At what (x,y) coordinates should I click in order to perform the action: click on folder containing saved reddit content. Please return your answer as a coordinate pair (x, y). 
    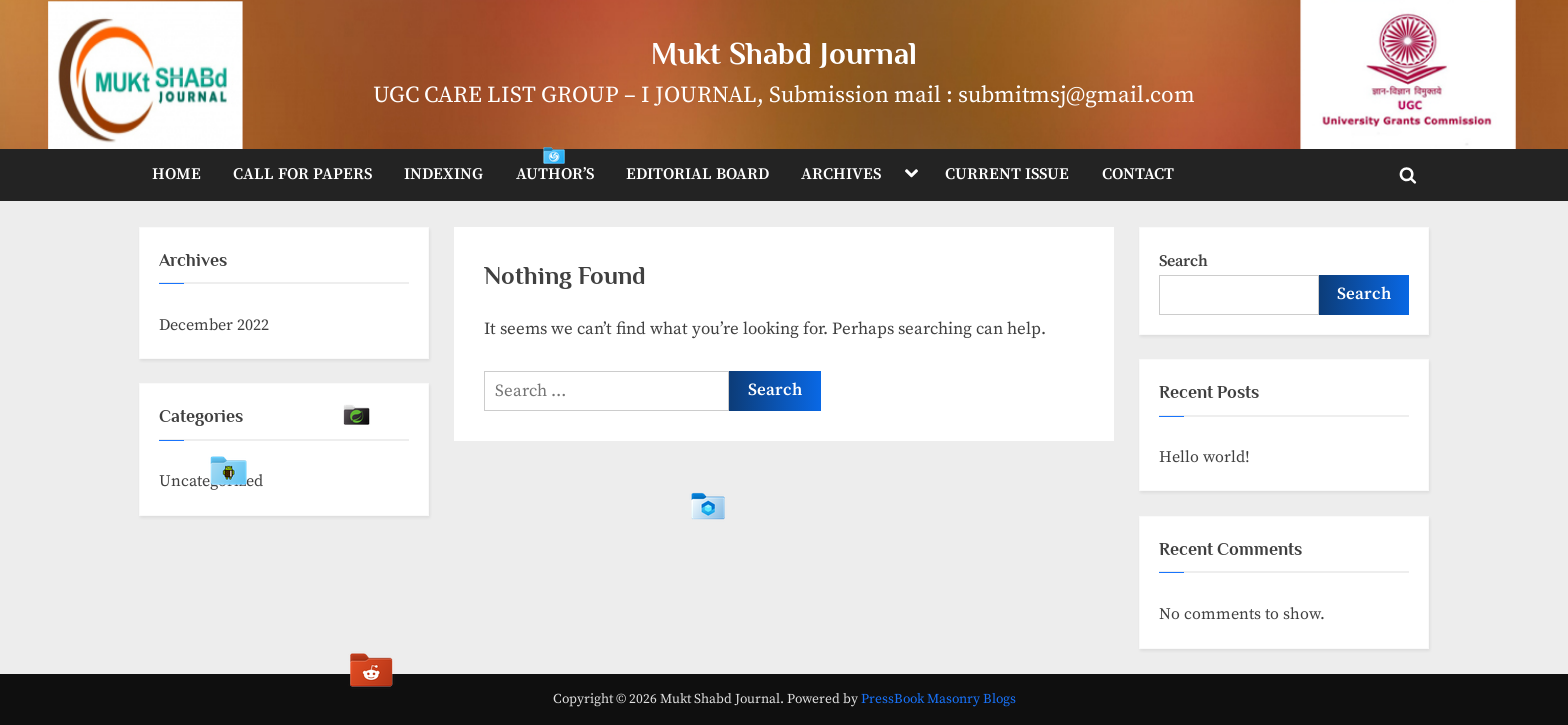
    Looking at the image, I should click on (371, 671).